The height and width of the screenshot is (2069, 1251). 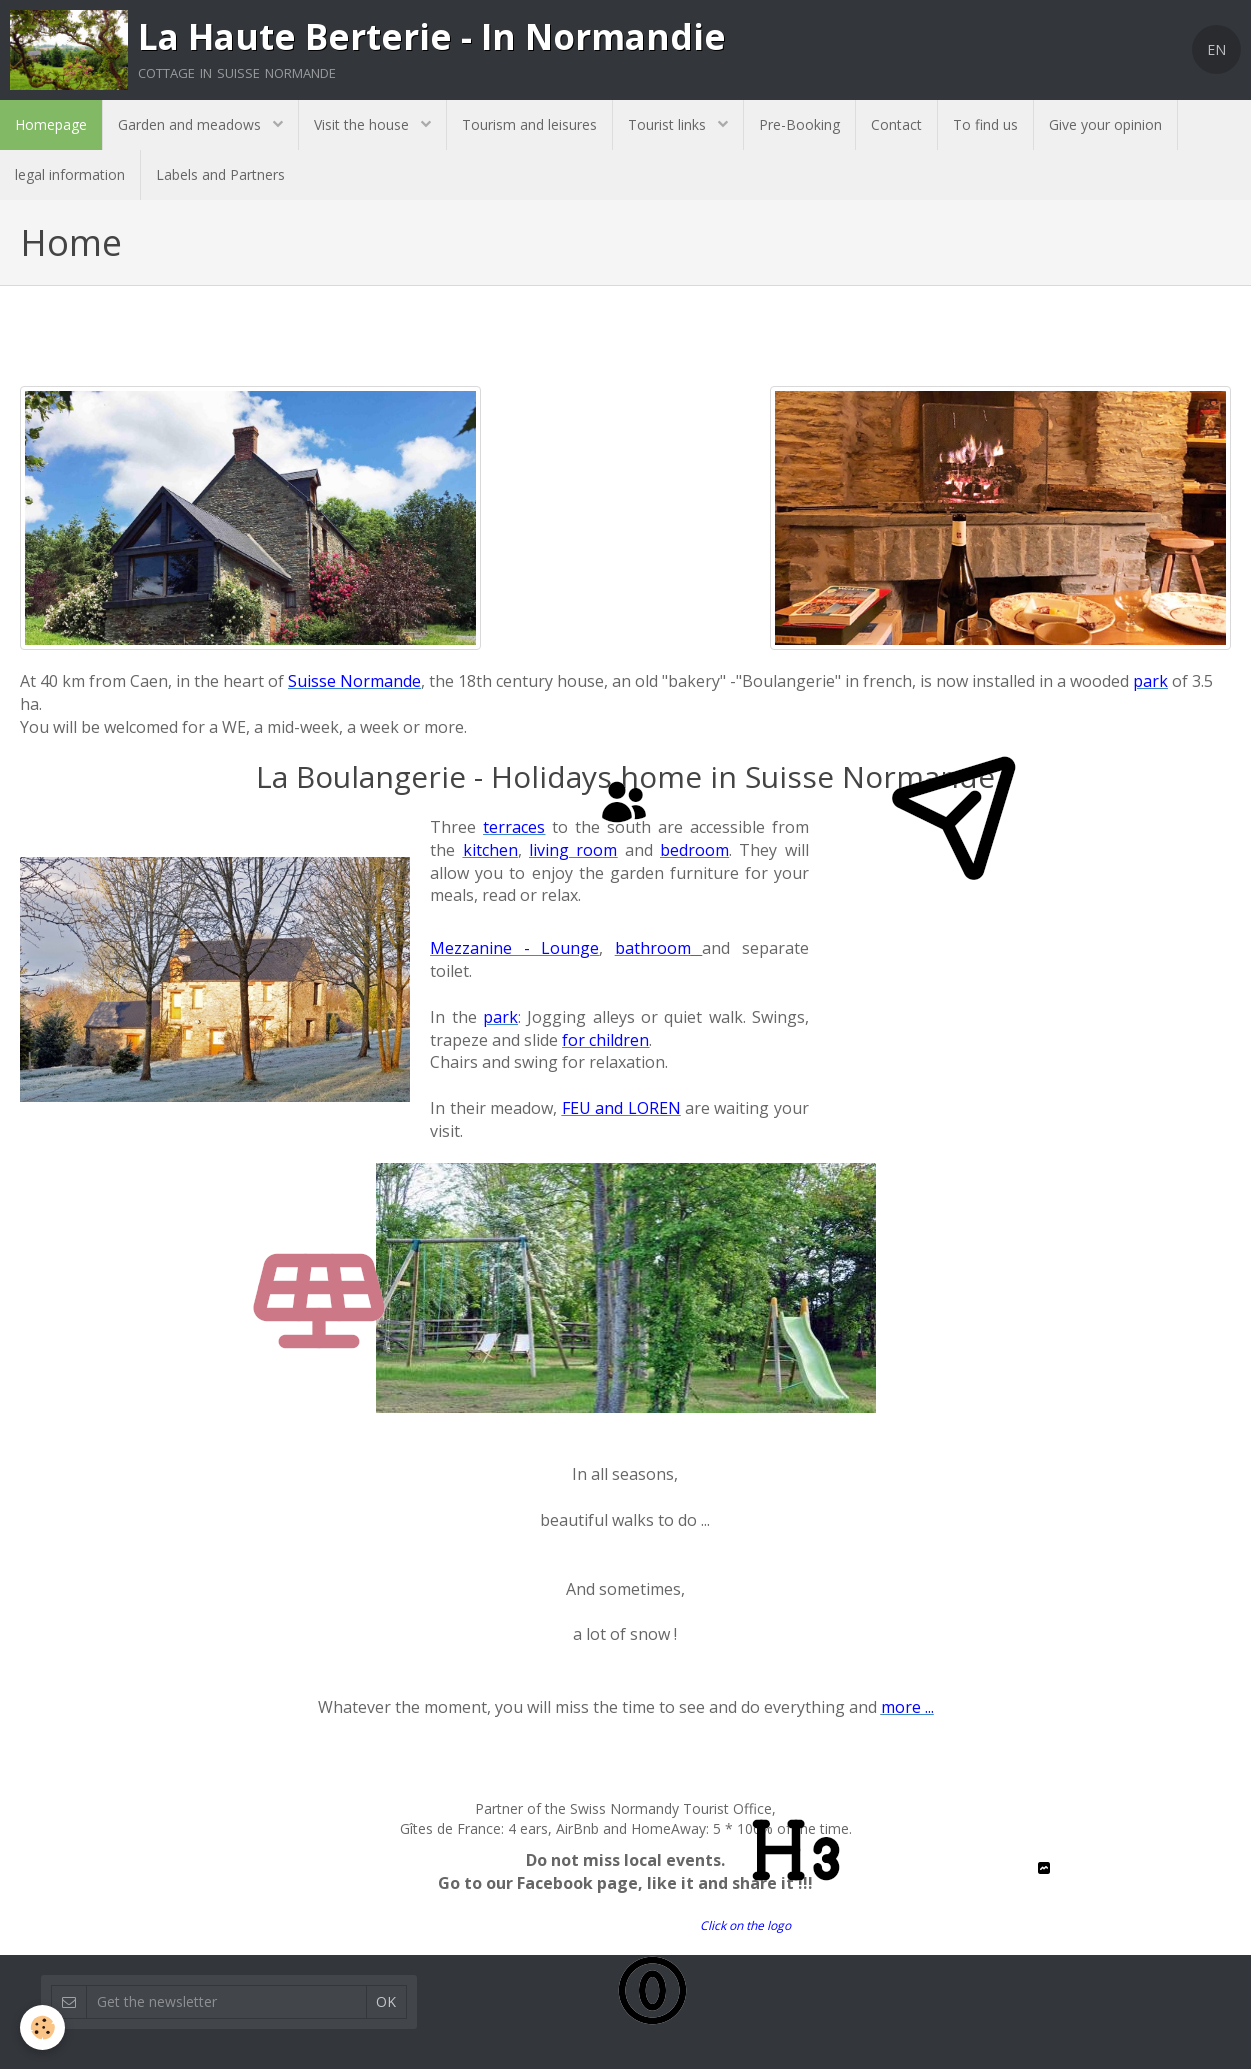 What do you see at coordinates (958, 814) in the screenshot?
I see `send a message` at bounding box center [958, 814].